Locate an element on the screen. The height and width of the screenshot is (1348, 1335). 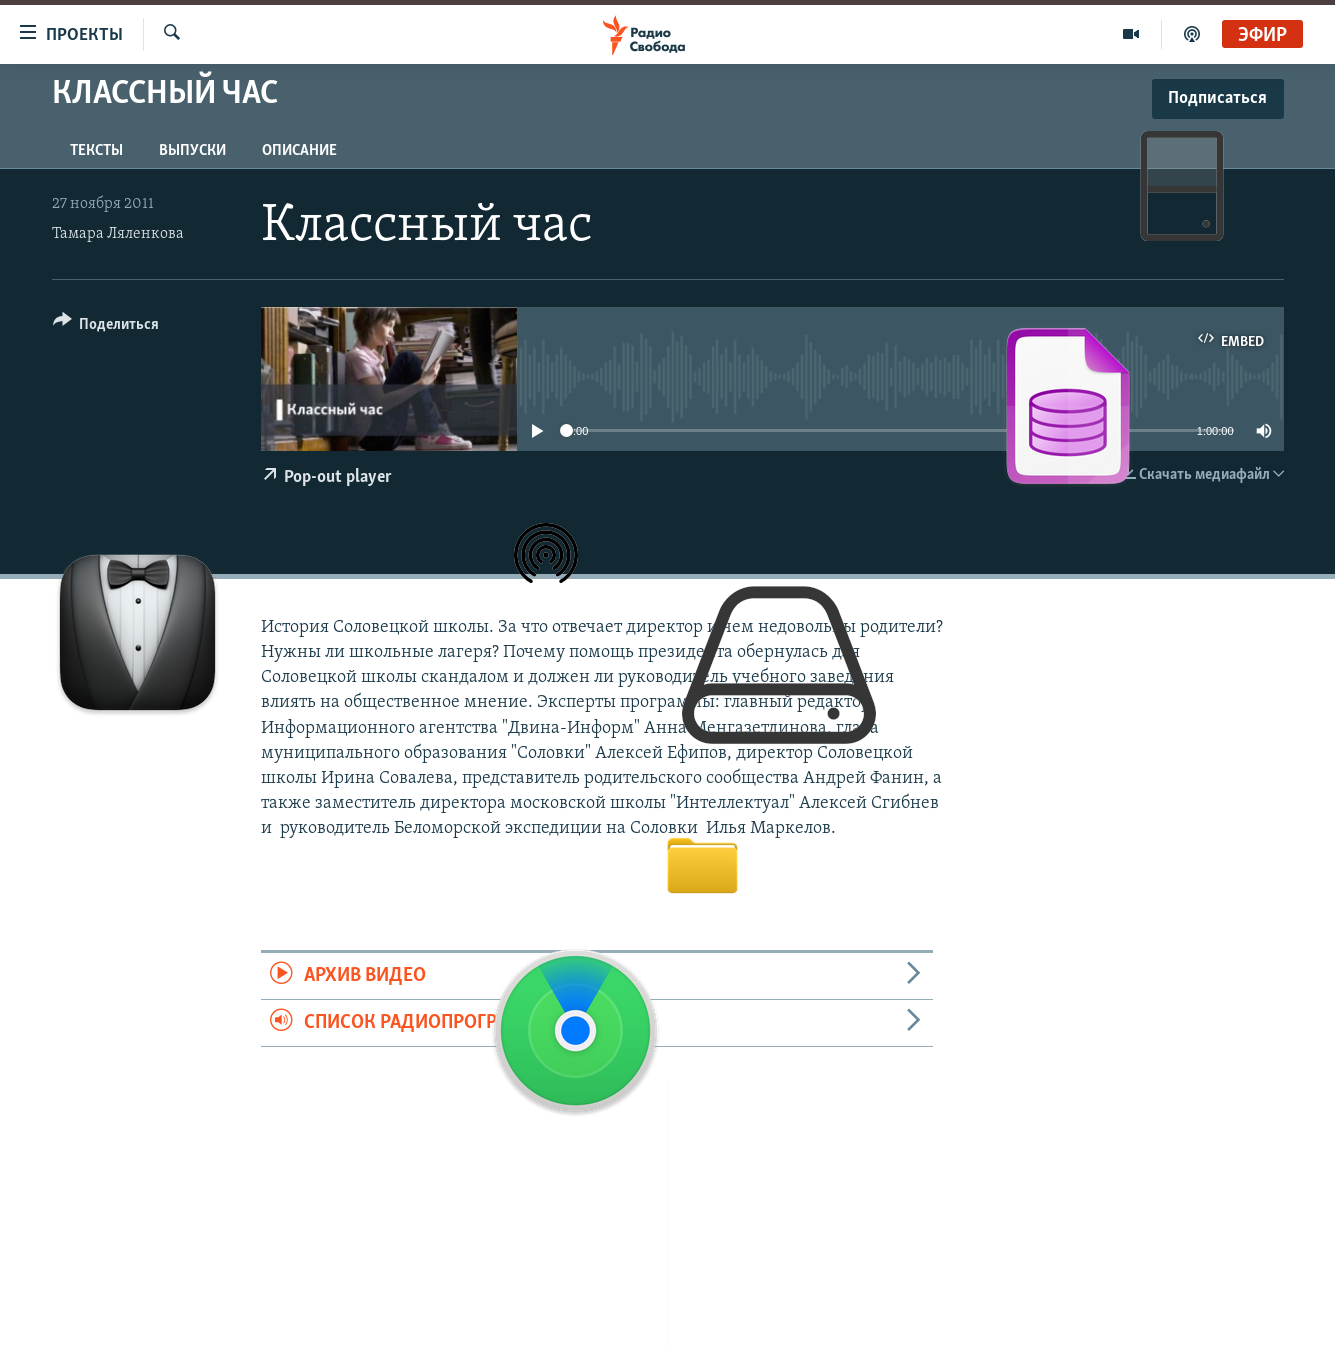
libreoffice base database file is located at coordinates (1068, 406).